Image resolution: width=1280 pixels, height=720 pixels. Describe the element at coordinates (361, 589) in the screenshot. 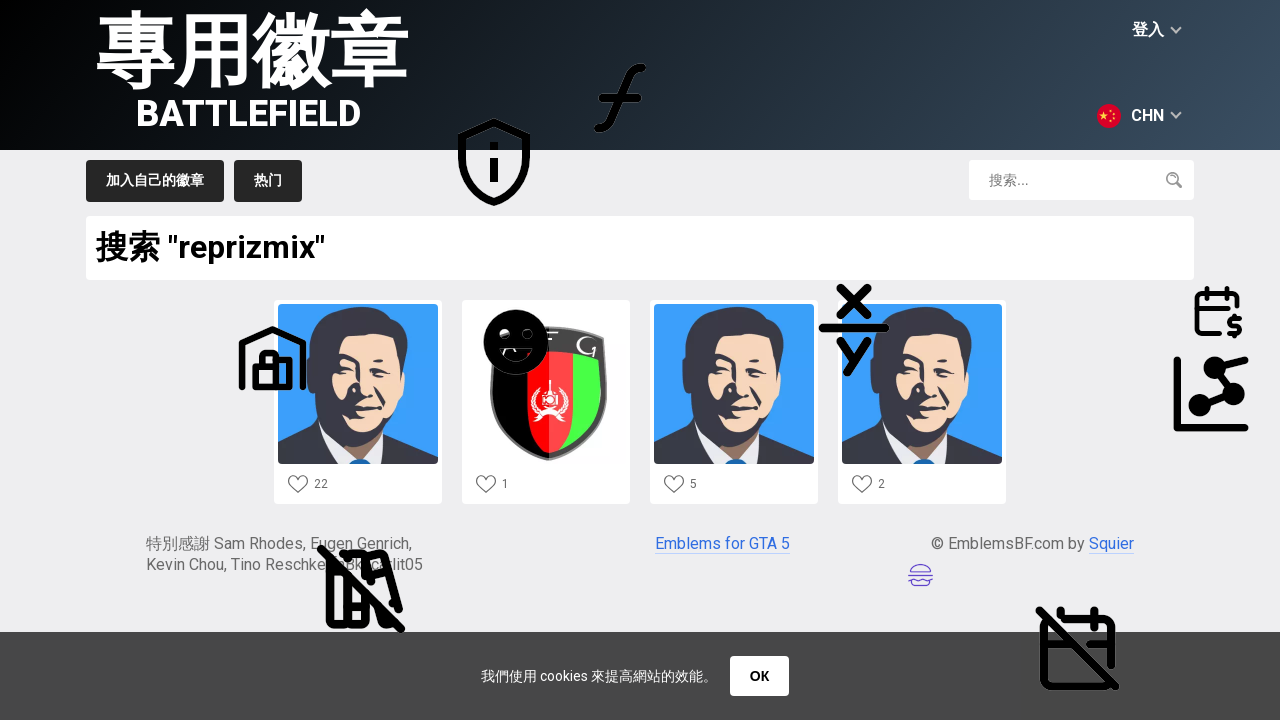

I see `library or reading feature unavailable` at that location.